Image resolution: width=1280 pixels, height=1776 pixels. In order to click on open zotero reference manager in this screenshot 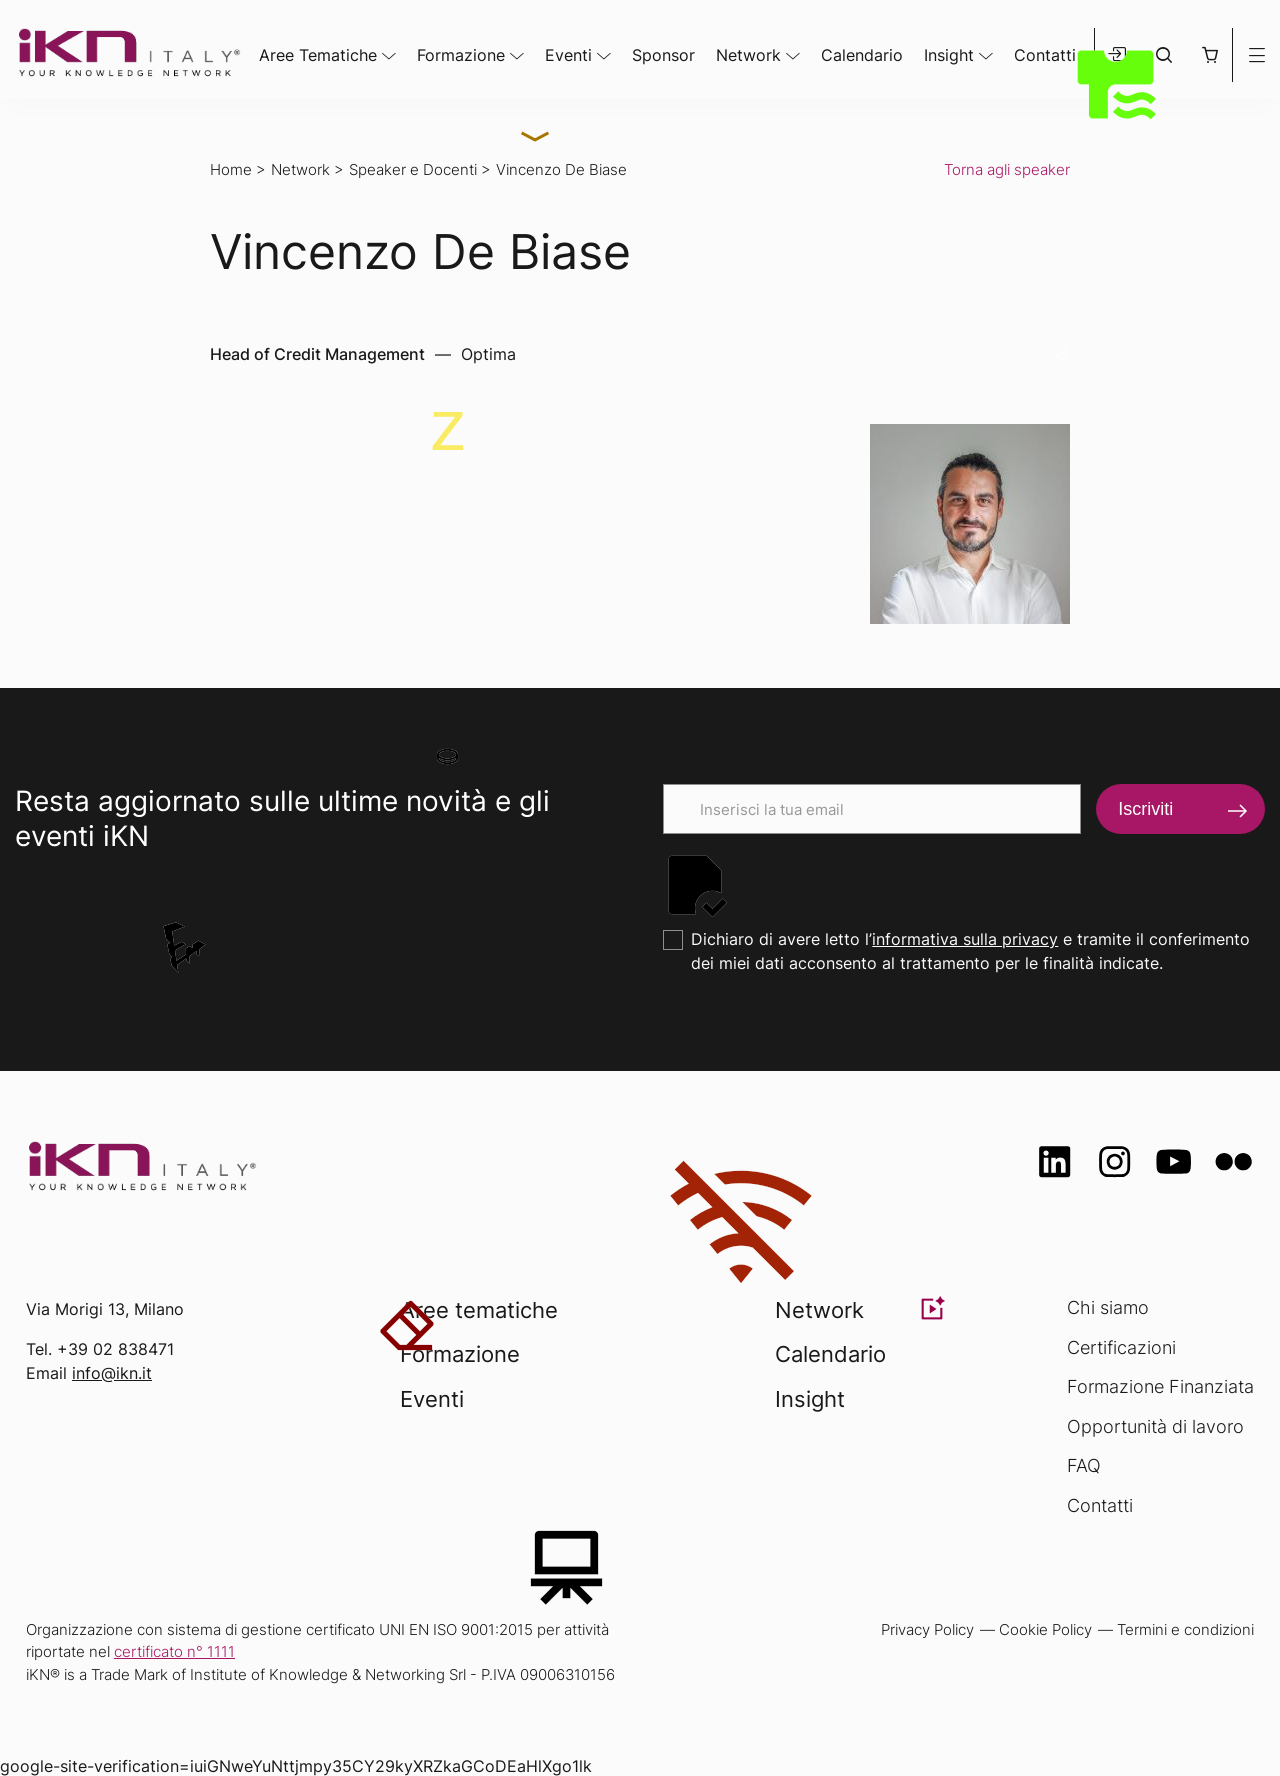, I will do `click(448, 431)`.